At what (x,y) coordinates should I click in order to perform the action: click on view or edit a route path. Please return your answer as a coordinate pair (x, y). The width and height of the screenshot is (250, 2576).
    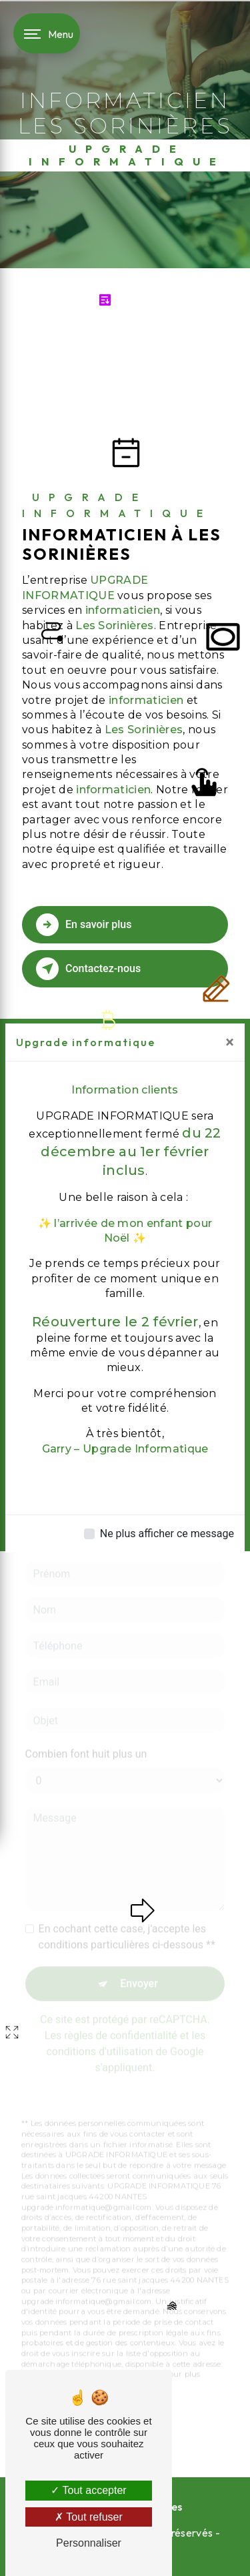
    Looking at the image, I should click on (52, 630).